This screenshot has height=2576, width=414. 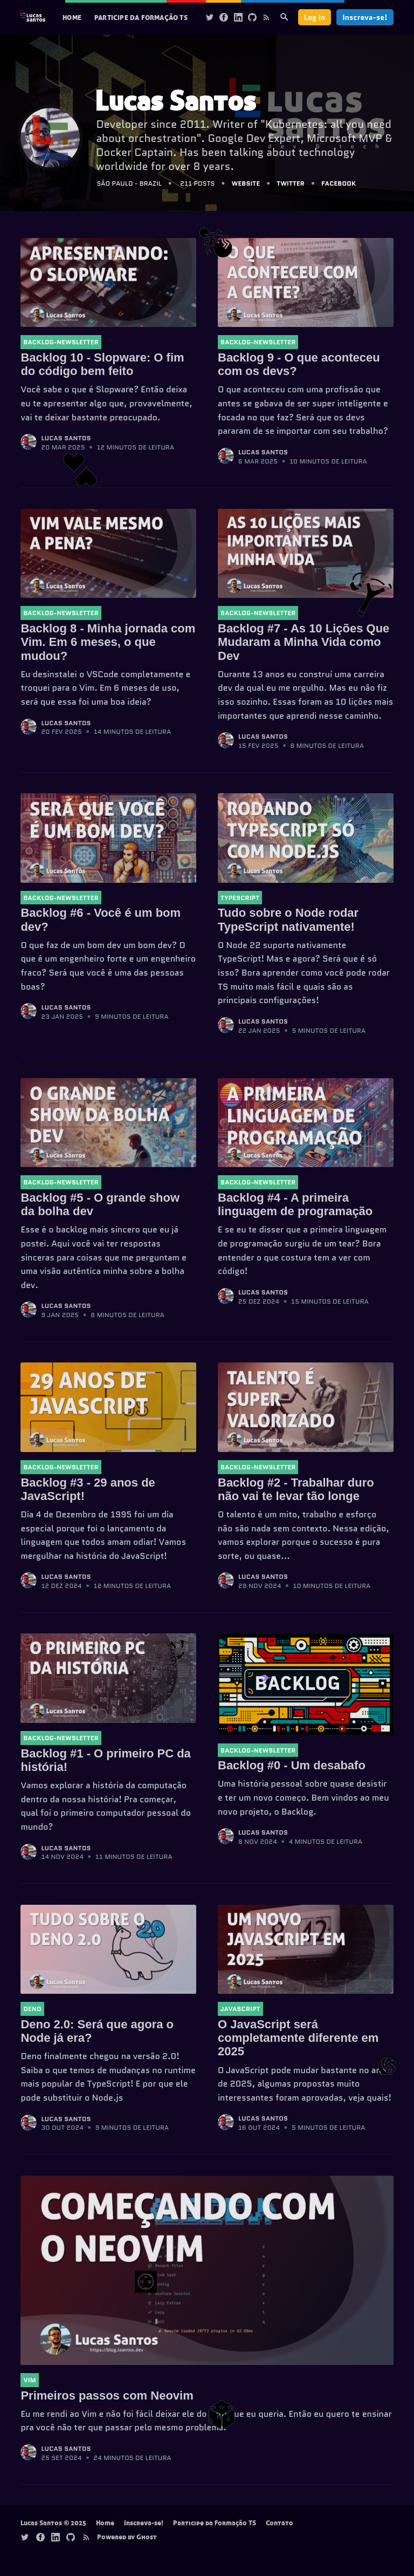 I want to click on roll the dice or randomize, so click(x=222, y=2415).